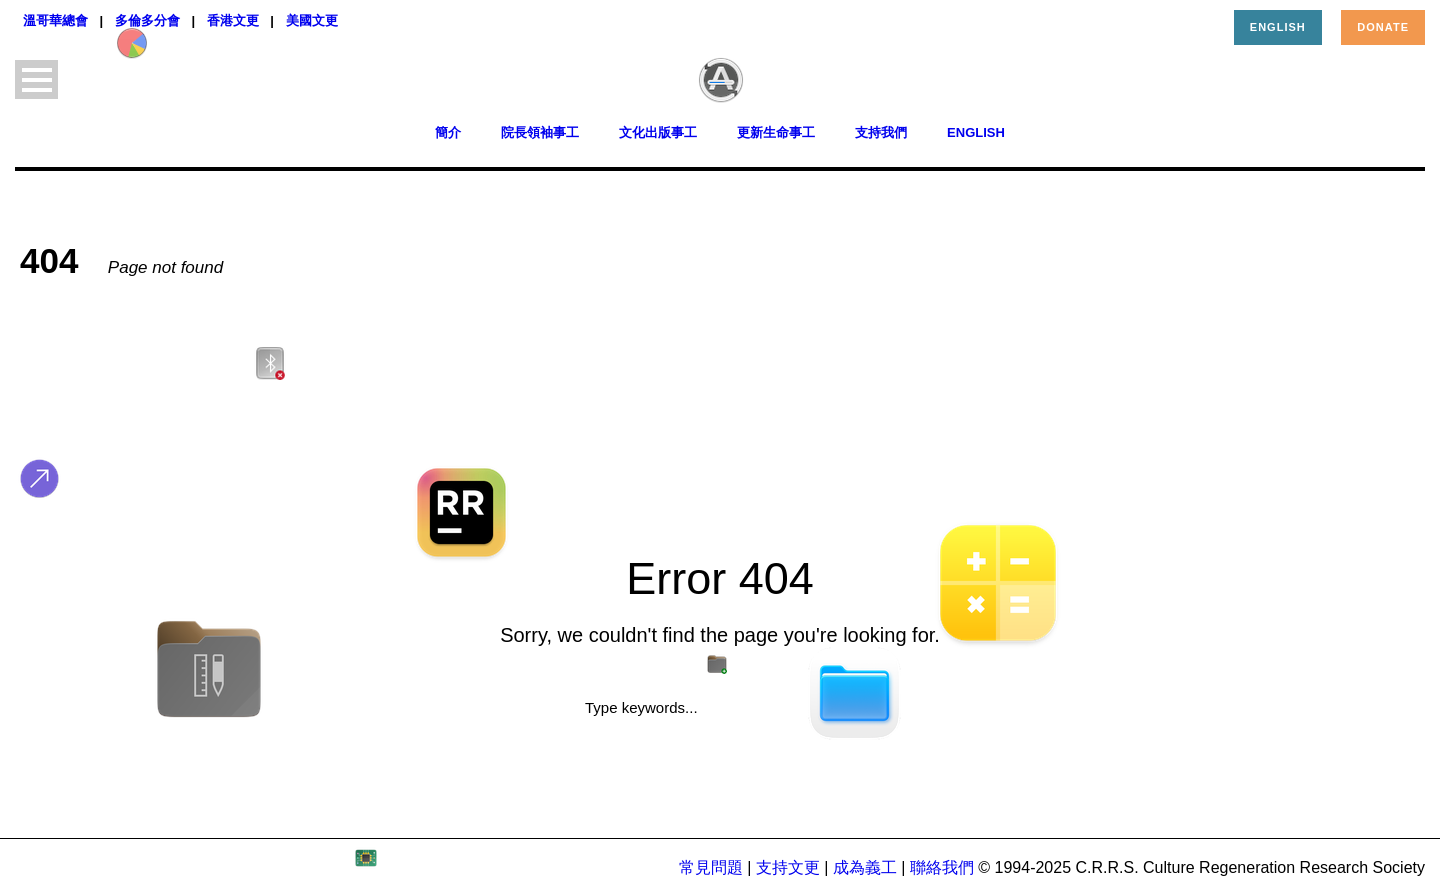  What do you see at coordinates (209, 669) in the screenshot?
I see `access document templates folder` at bounding box center [209, 669].